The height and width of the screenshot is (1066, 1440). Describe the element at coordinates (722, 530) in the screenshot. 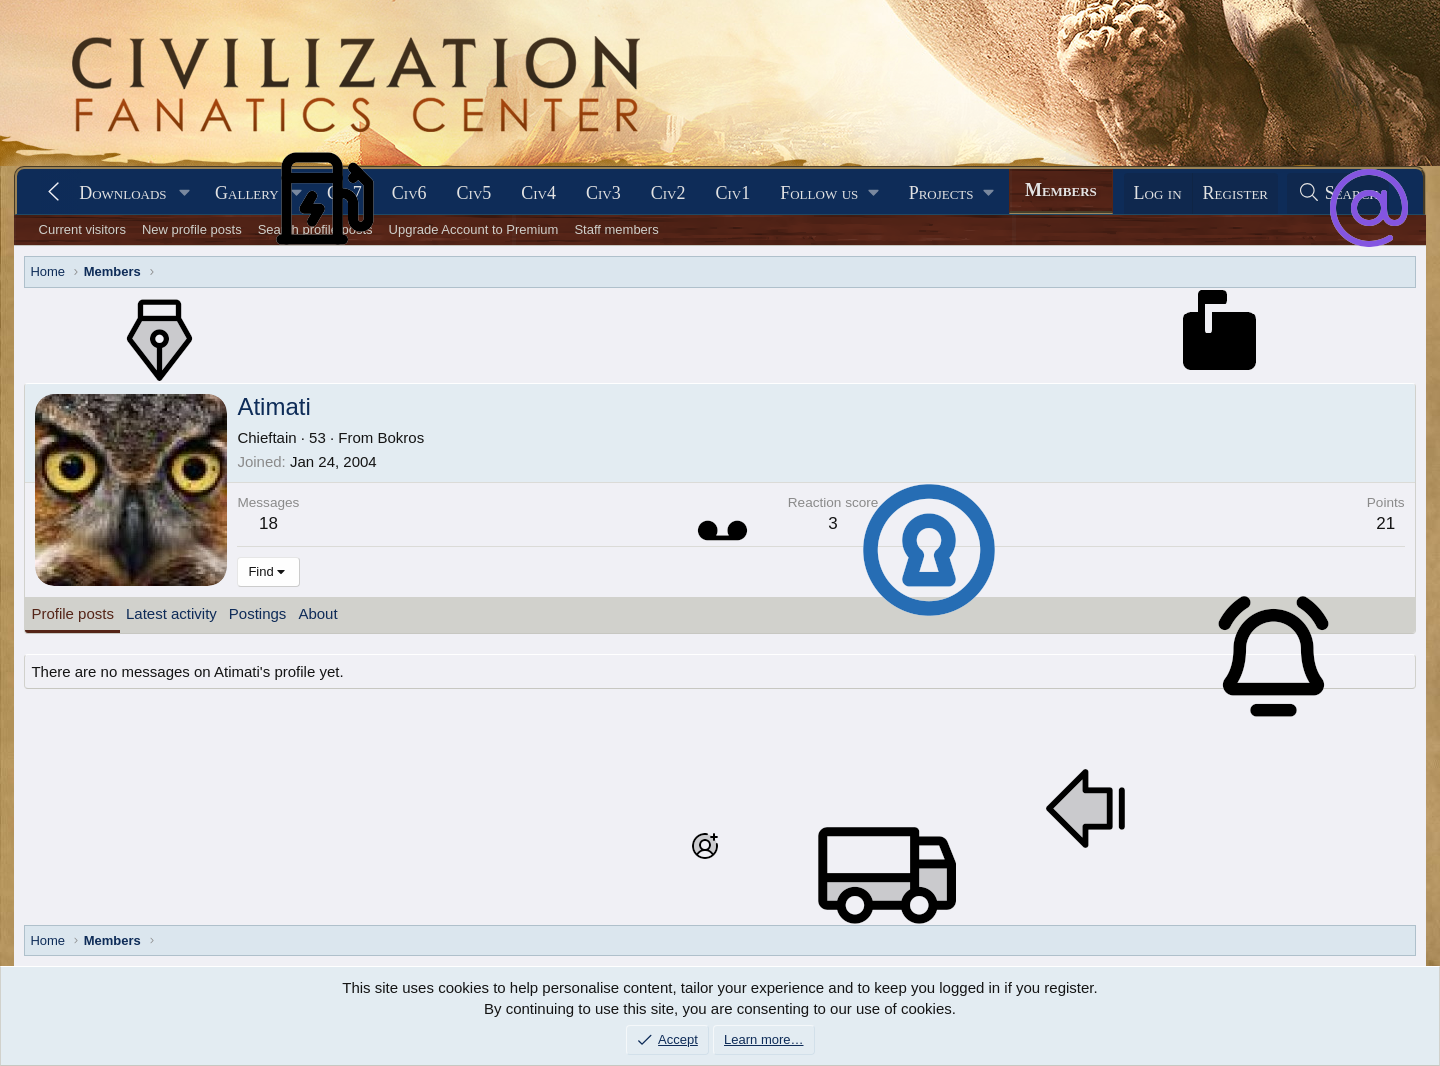

I see `indicates active recording in progress` at that location.